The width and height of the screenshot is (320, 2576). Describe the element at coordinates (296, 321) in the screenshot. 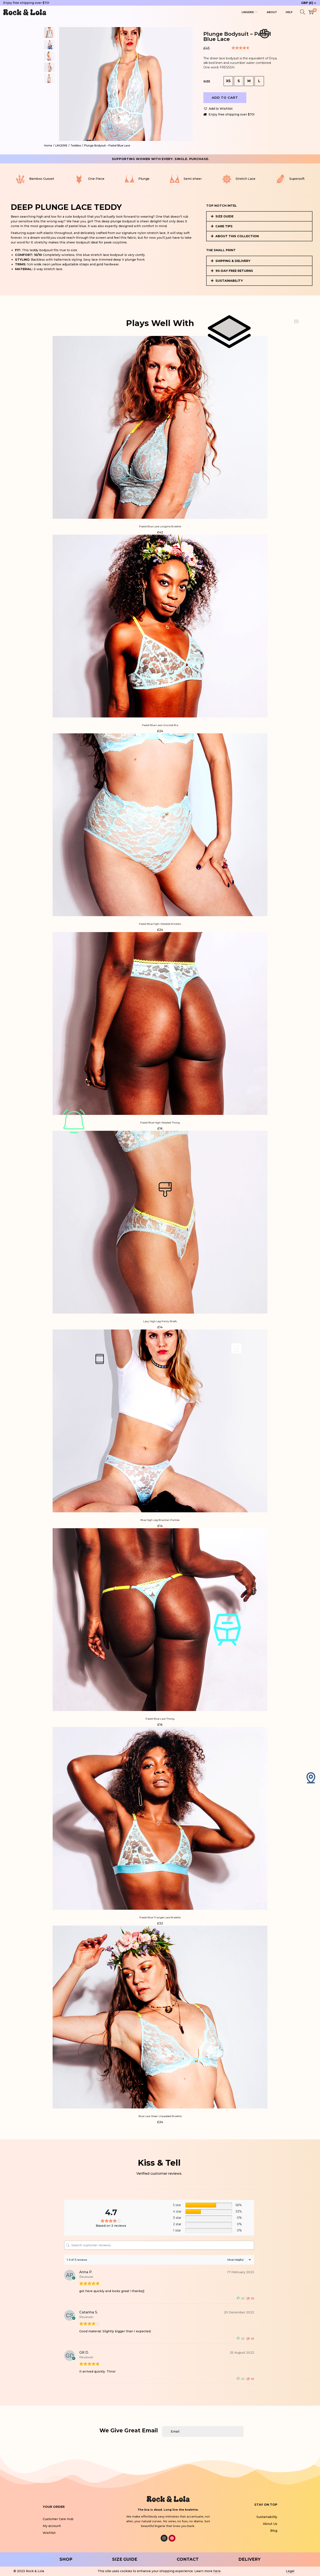

I see `view your shopping bag` at that location.